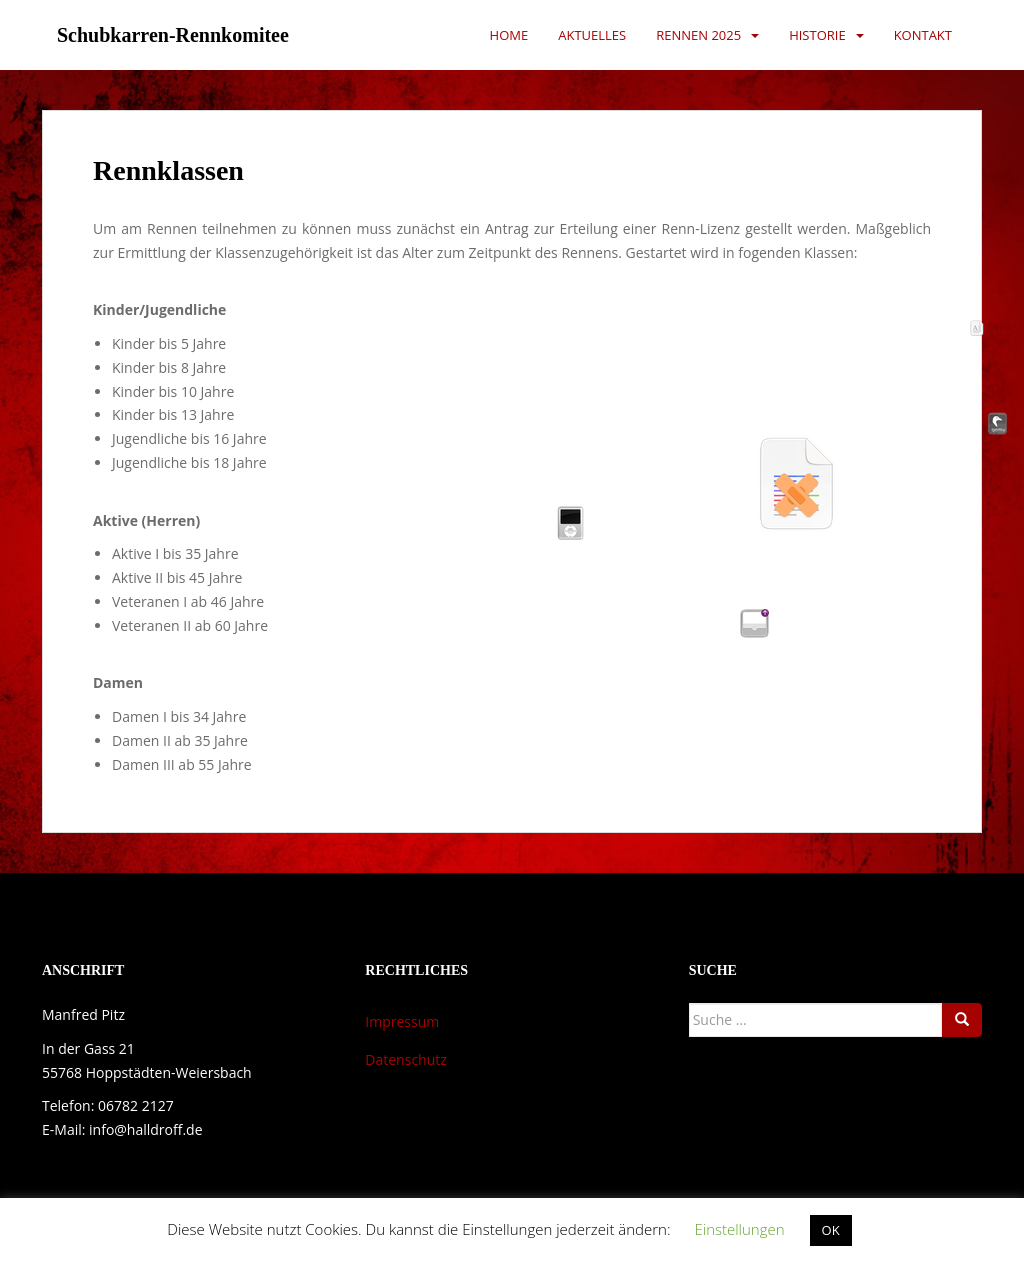 The width and height of the screenshot is (1024, 1263). I want to click on a patch or diff file for code changes, so click(796, 483).